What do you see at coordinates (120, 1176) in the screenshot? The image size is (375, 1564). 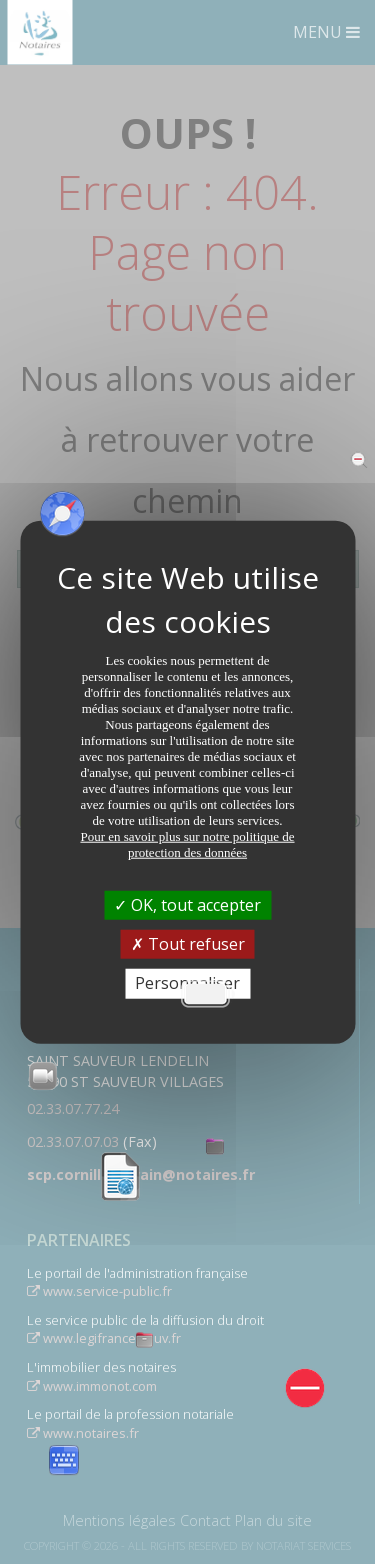 I see `a web document or HTML file created in LibreOffice` at bounding box center [120, 1176].